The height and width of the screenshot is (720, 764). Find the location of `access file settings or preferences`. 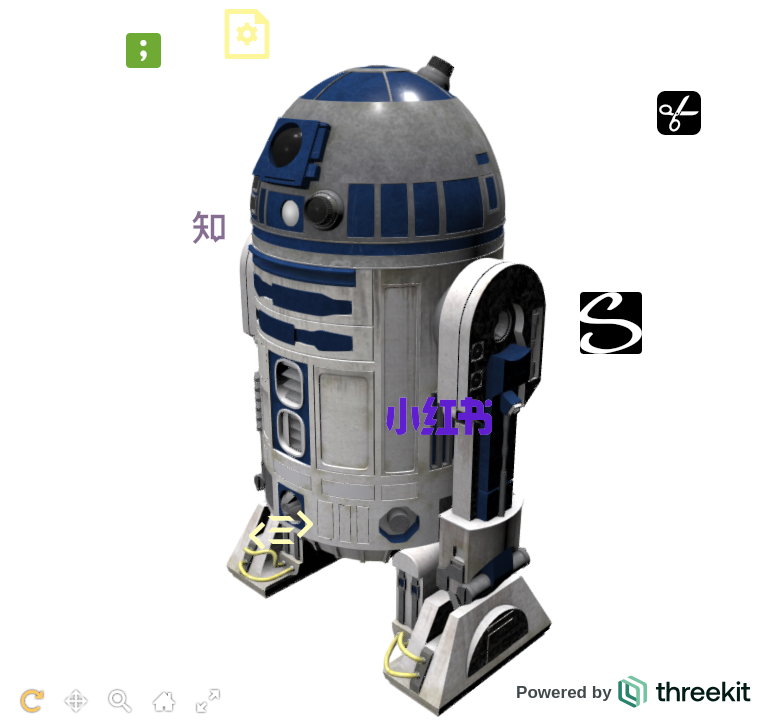

access file settings or preferences is located at coordinates (247, 34).